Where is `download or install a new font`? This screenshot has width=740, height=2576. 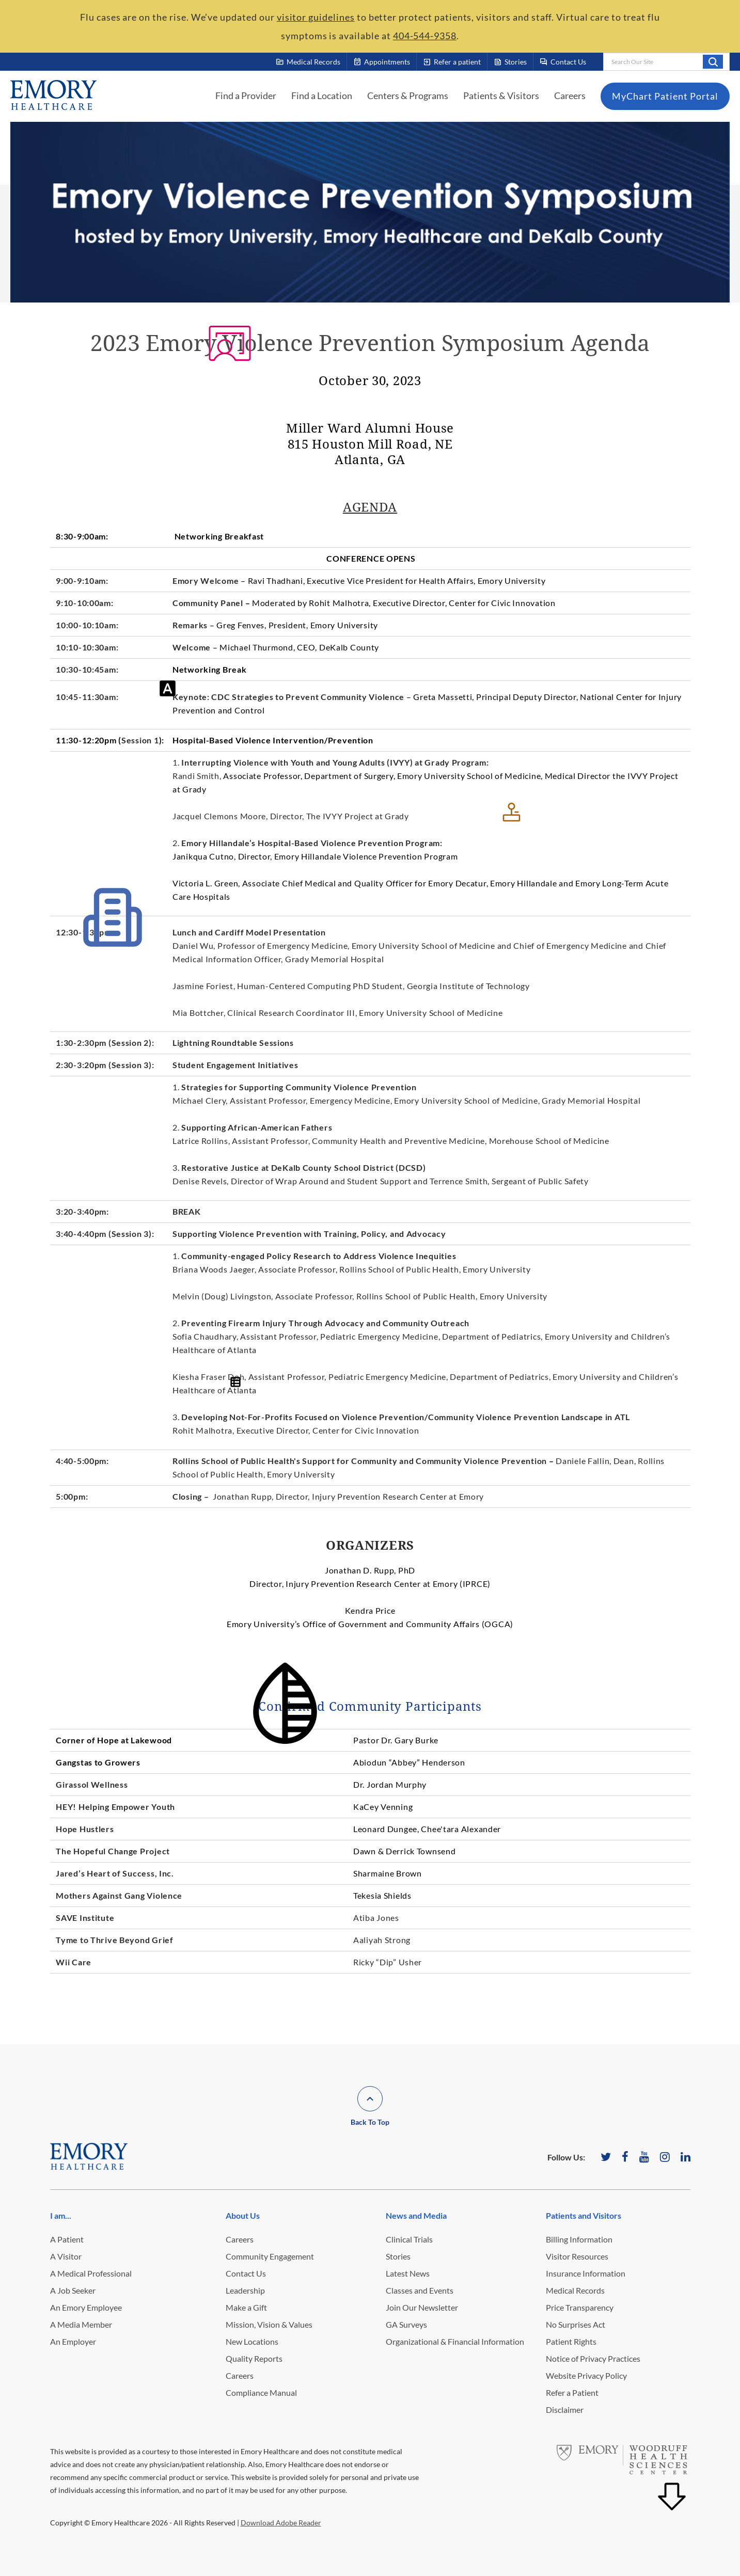 download or install a new font is located at coordinates (167, 688).